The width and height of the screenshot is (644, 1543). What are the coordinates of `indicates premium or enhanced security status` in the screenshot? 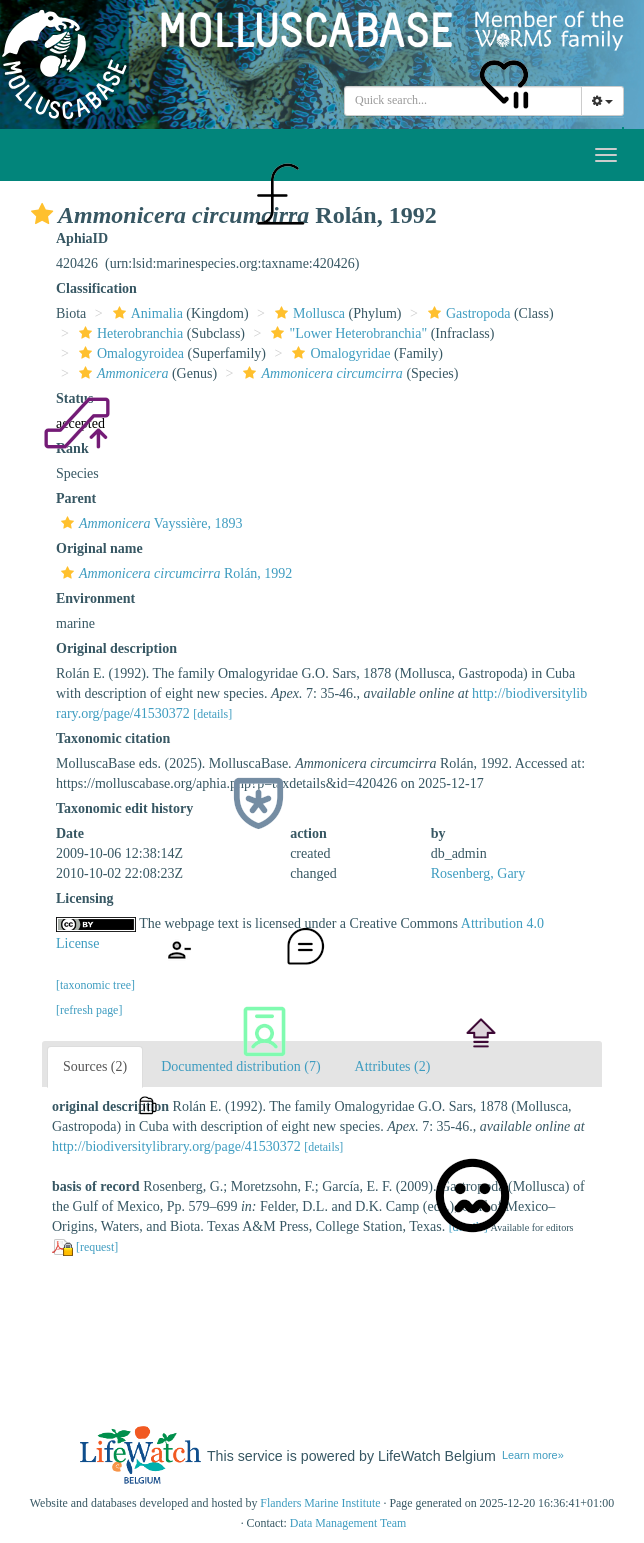 It's located at (258, 800).